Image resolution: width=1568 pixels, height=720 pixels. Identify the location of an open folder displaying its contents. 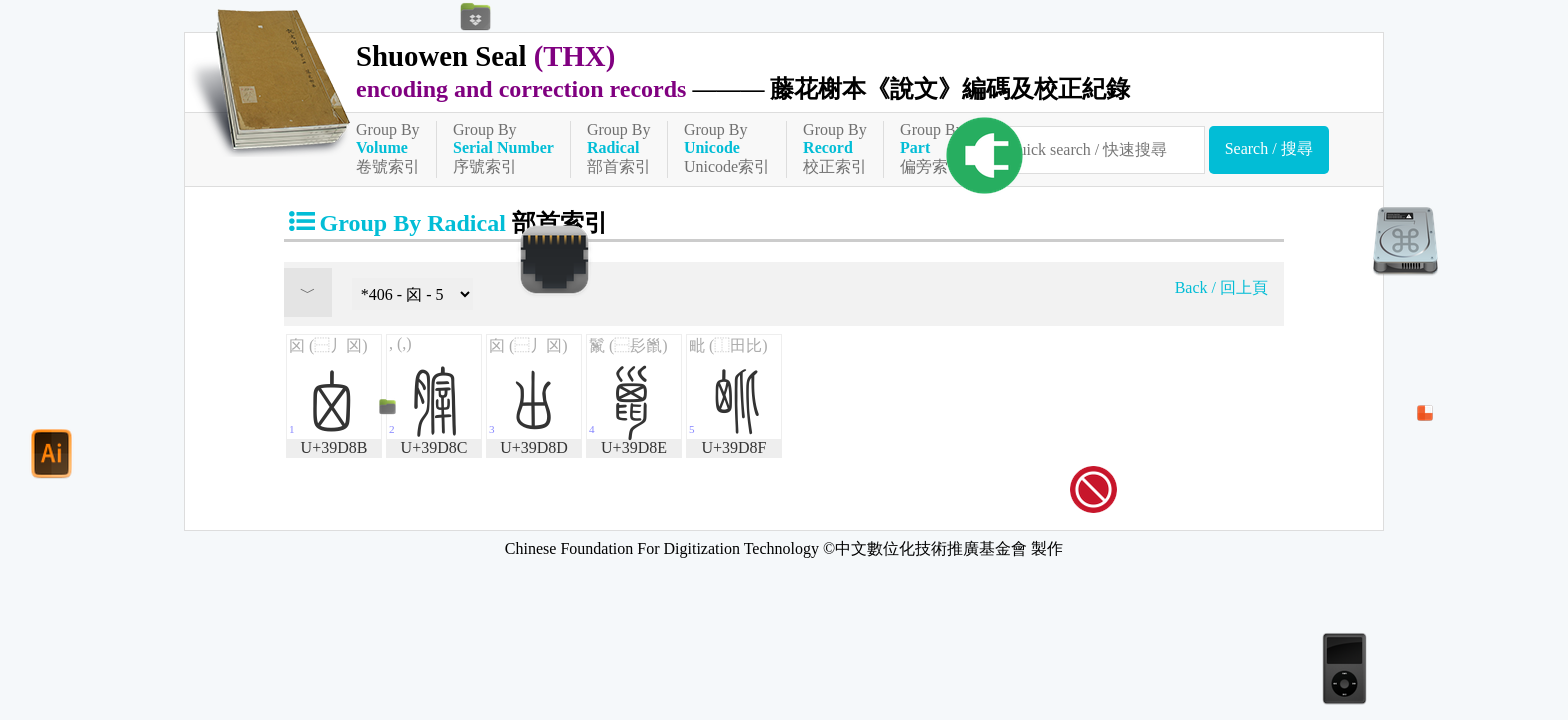
(387, 406).